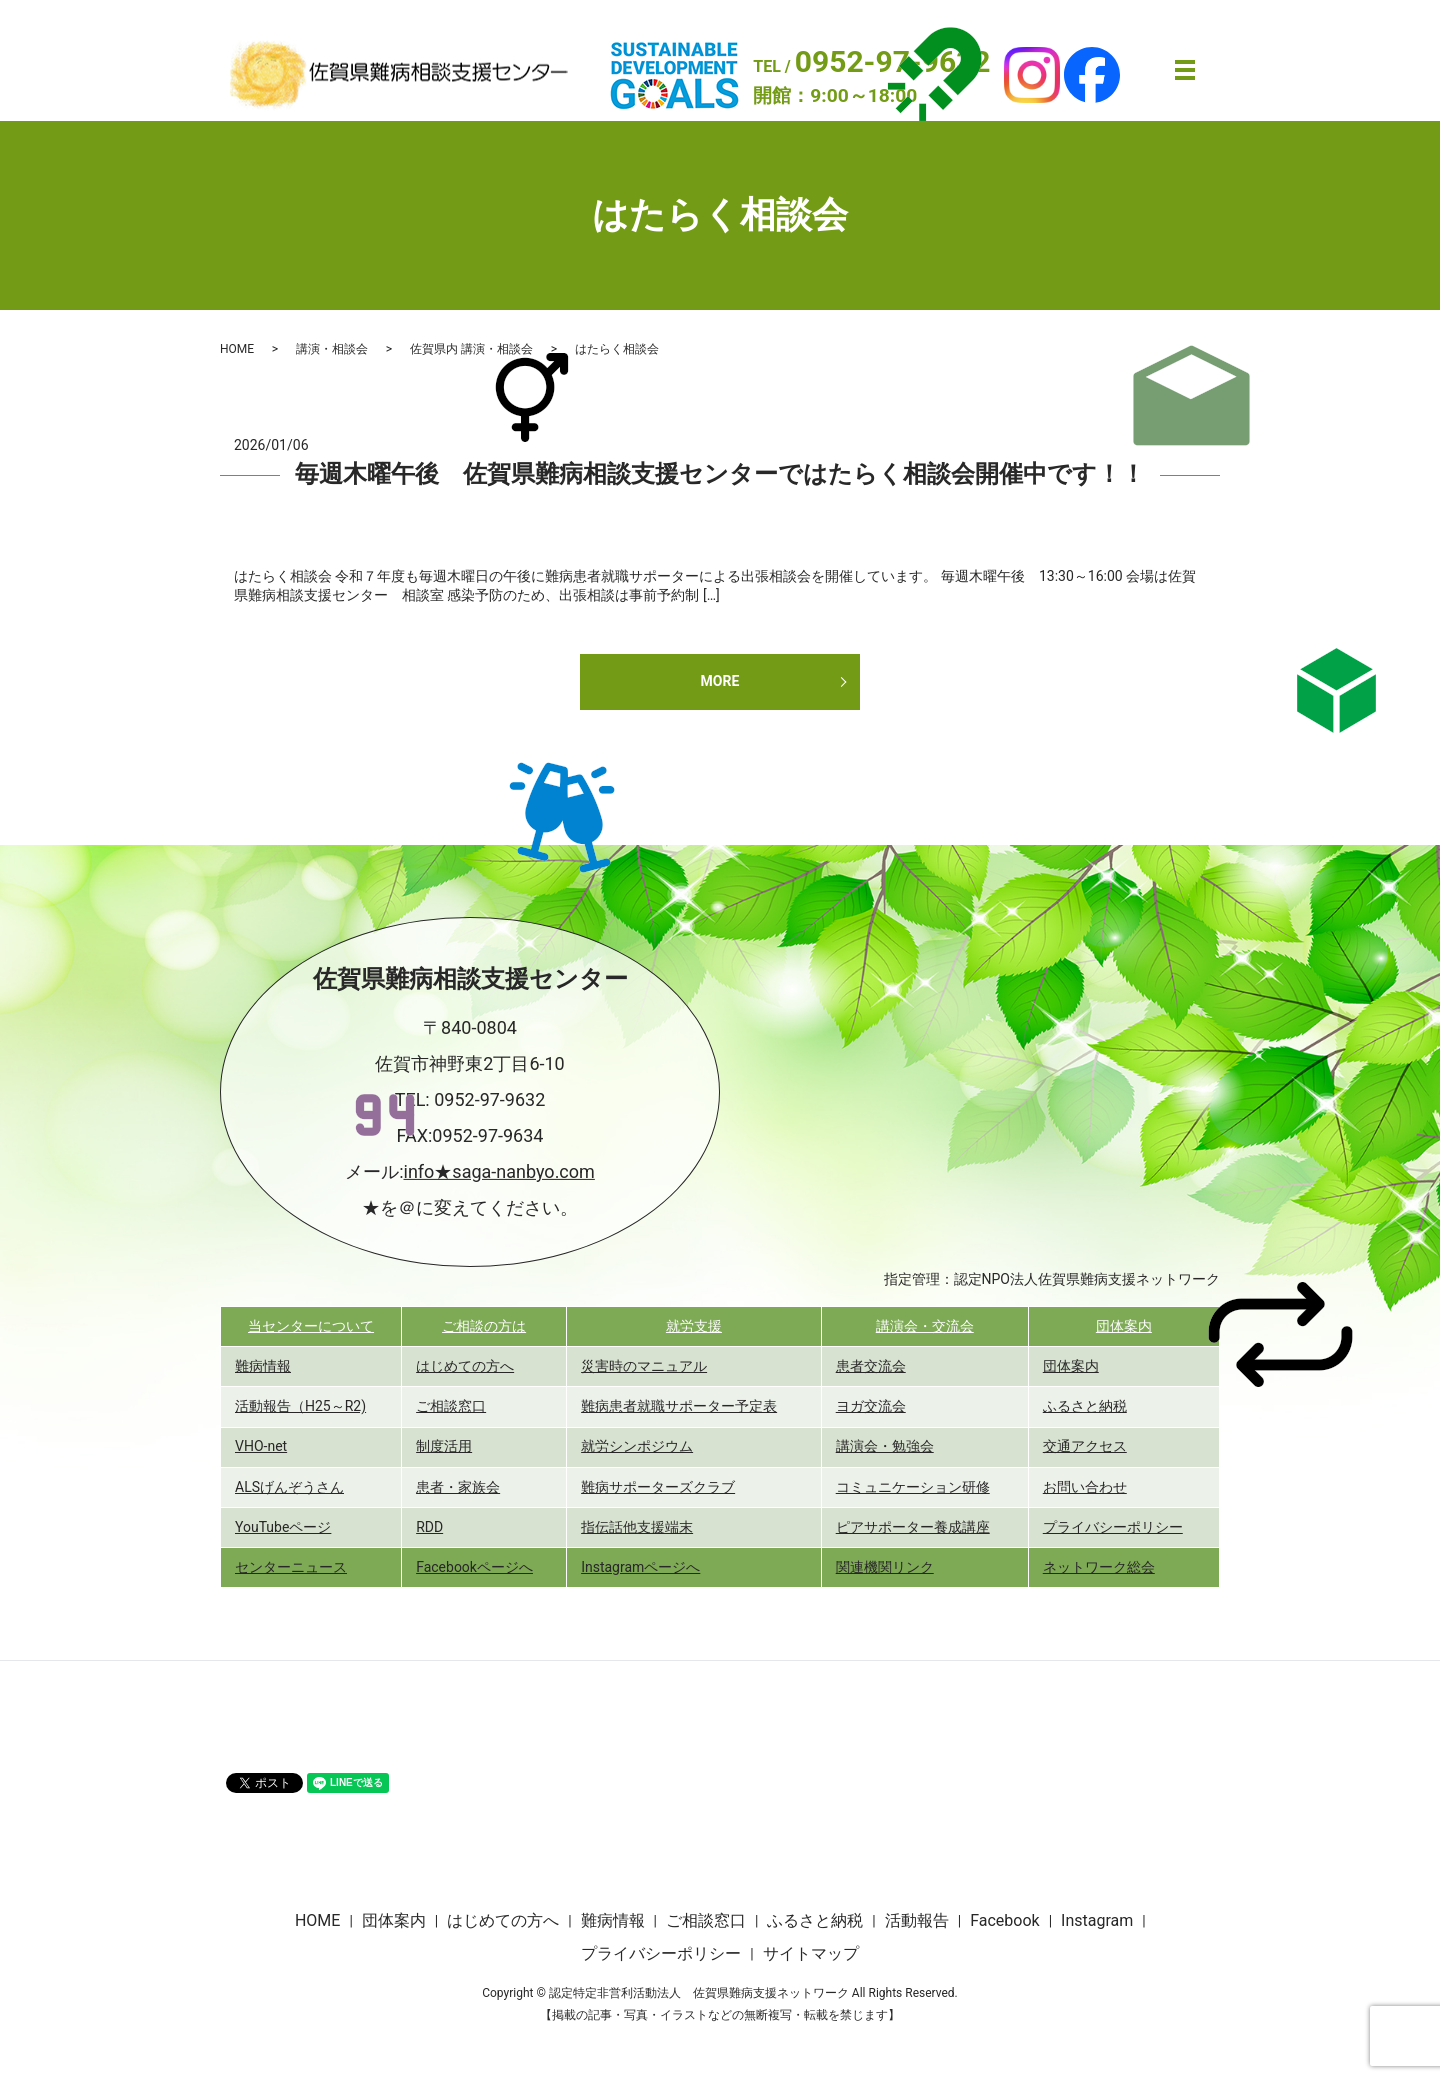 The image size is (1440, 2080). What do you see at coordinates (1280, 1334) in the screenshot?
I see `enable repeat mode for playback` at bounding box center [1280, 1334].